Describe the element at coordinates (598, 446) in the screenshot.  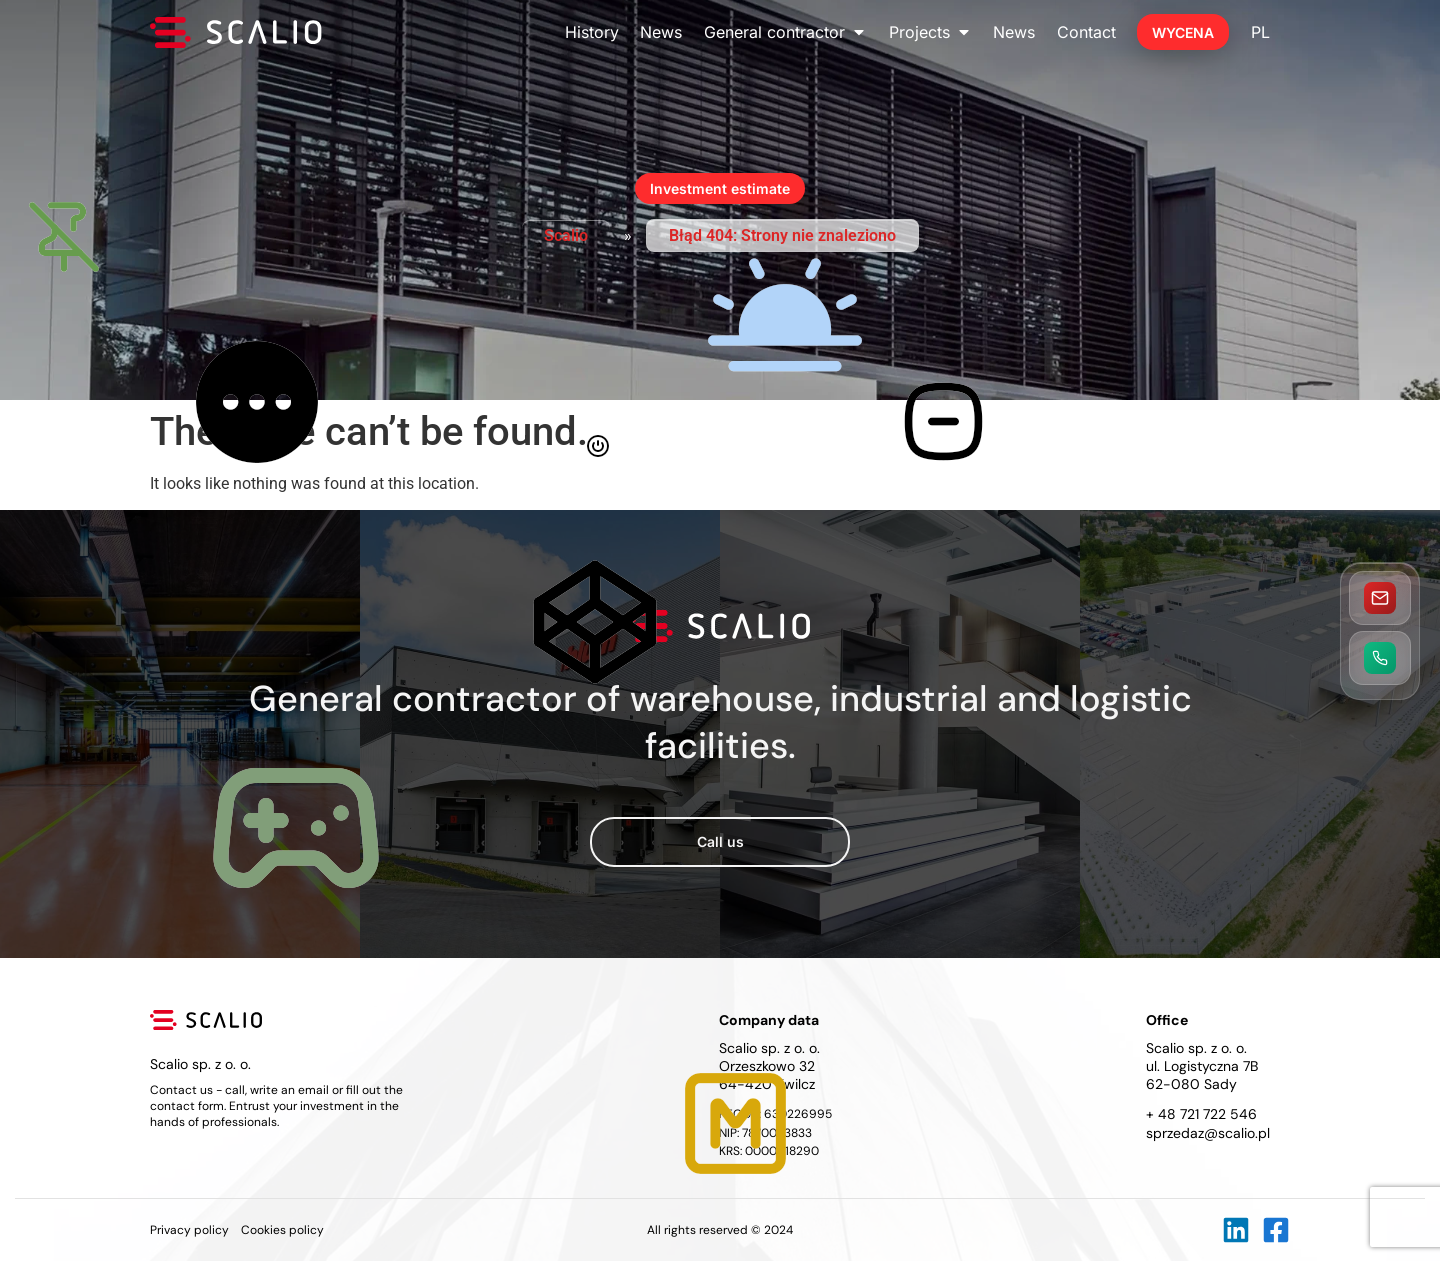
I see `turn device on or off` at that location.